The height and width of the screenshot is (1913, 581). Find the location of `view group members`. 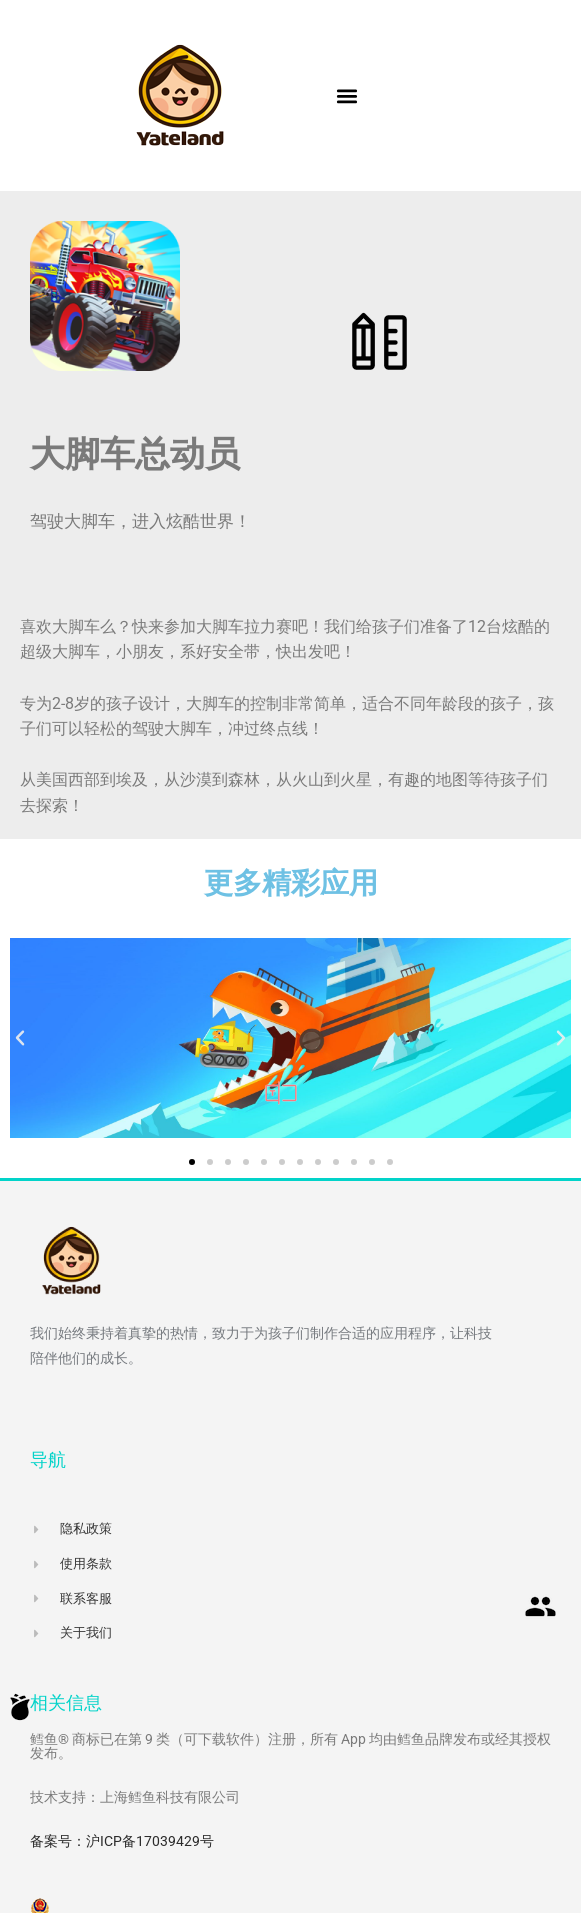

view group members is located at coordinates (540, 1606).